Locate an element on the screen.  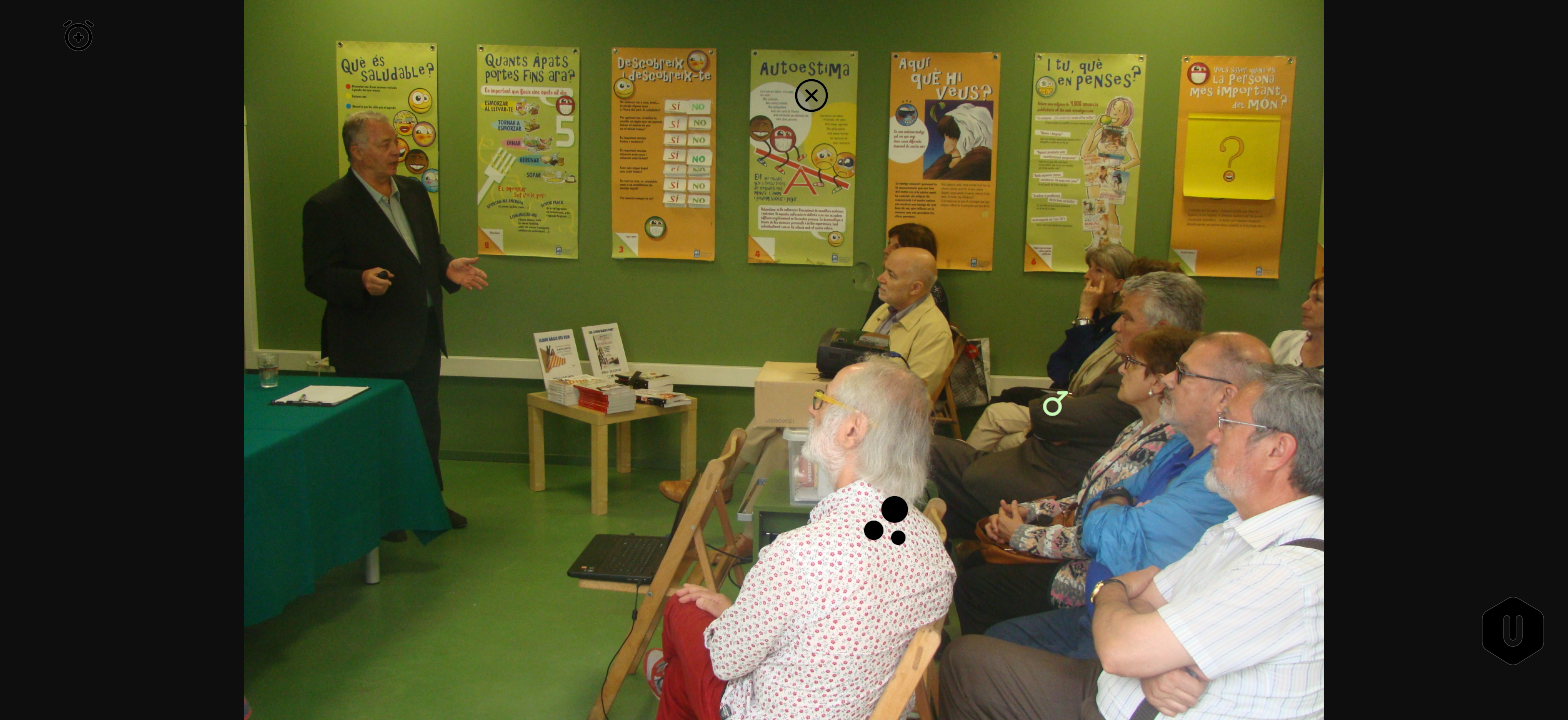
select demiboy gender identity is located at coordinates (1055, 403).